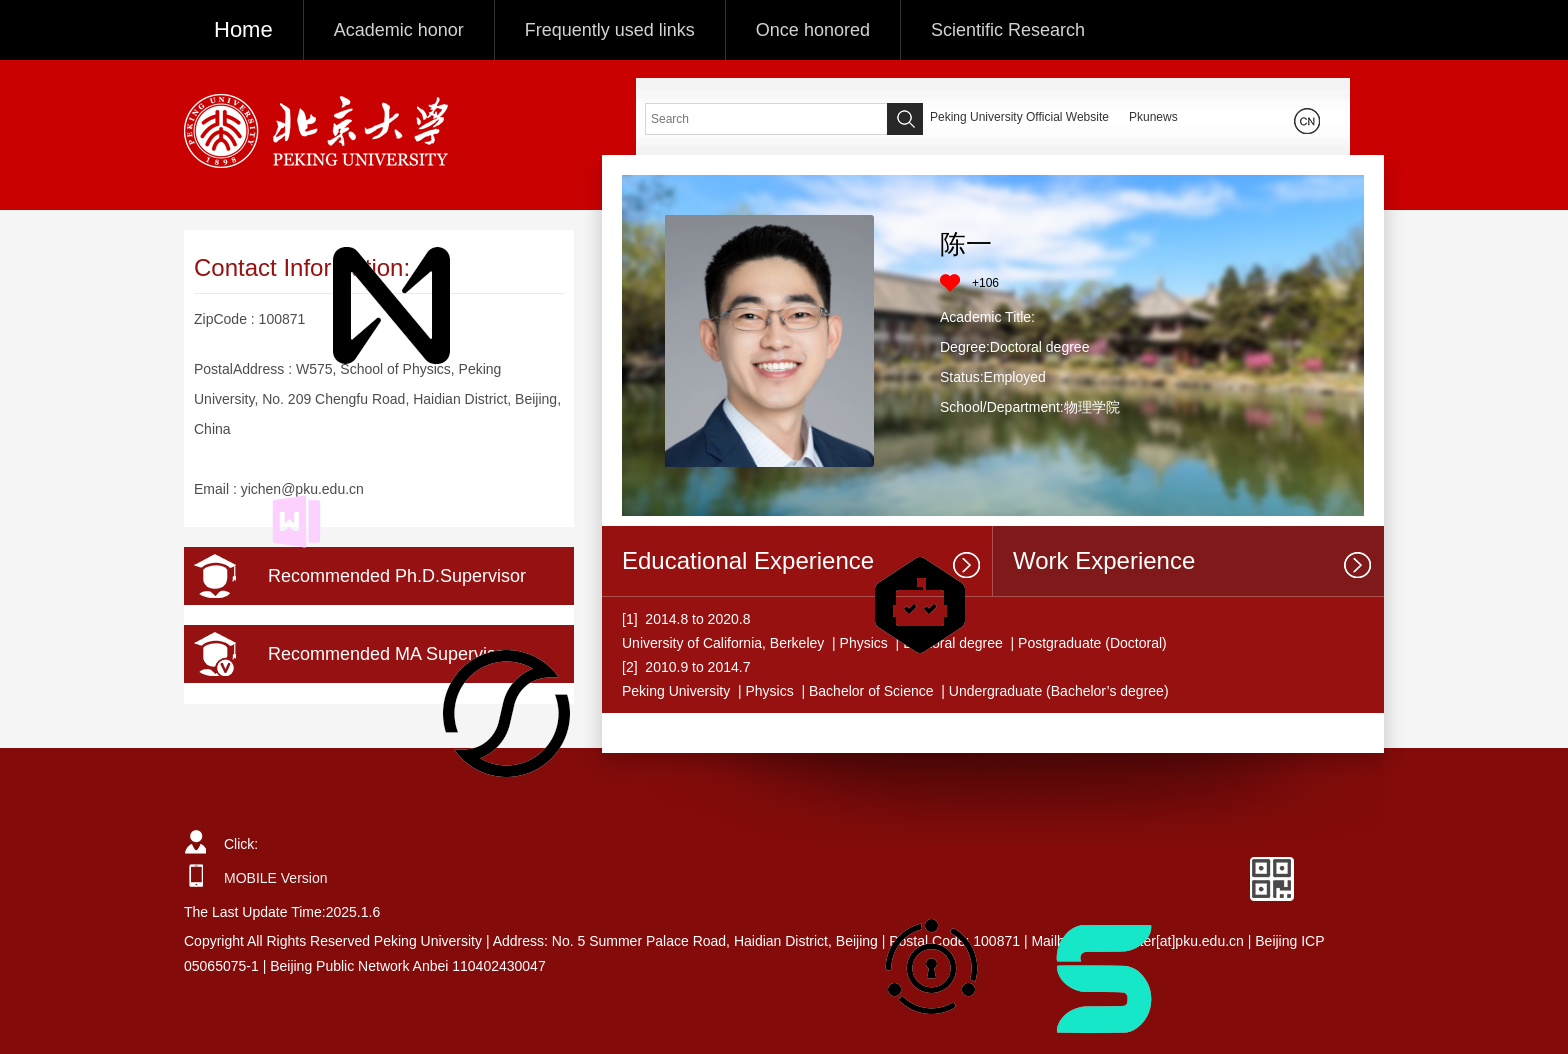 The width and height of the screenshot is (1568, 1054). Describe the element at coordinates (1104, 979) in the screenshot. I see `Scrutinizer CI logo` at that location.